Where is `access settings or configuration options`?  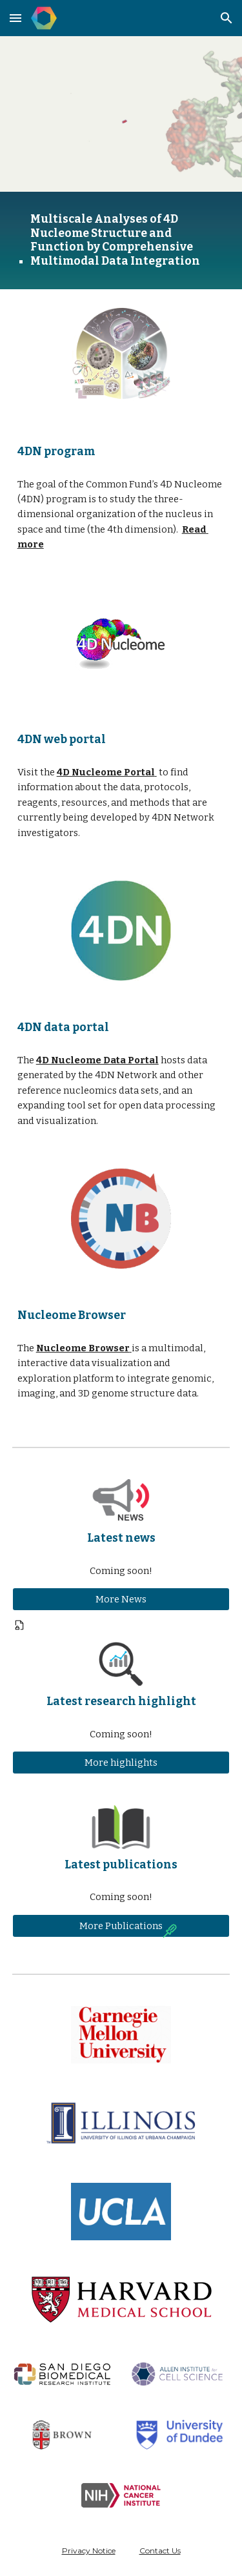 access settings or configuration options is located at coordinates (170, 1931).